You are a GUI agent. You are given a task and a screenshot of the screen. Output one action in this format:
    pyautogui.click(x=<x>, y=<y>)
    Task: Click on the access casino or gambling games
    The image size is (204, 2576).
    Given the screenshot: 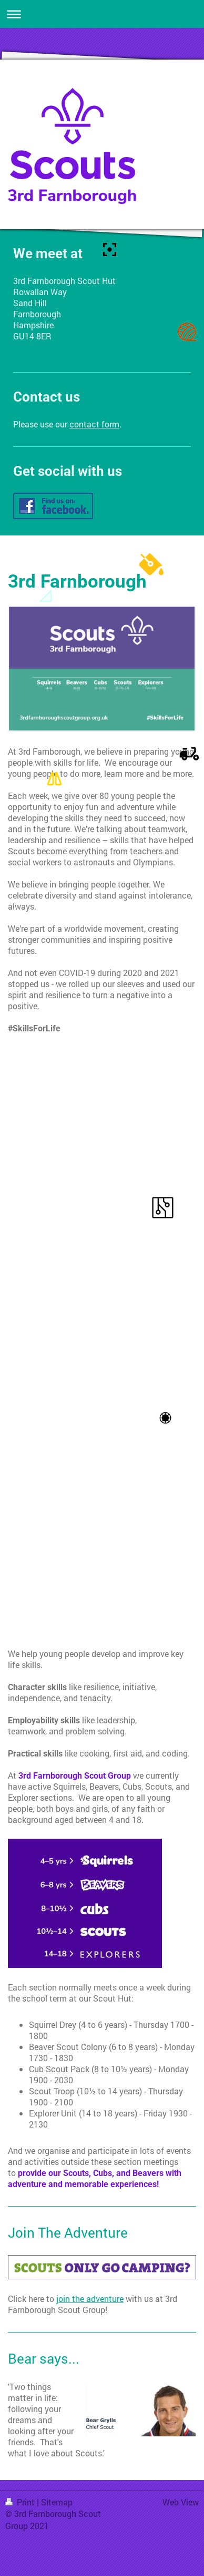 What is the action you would take?
    pyautogui.click(x=165, y=1418)
    